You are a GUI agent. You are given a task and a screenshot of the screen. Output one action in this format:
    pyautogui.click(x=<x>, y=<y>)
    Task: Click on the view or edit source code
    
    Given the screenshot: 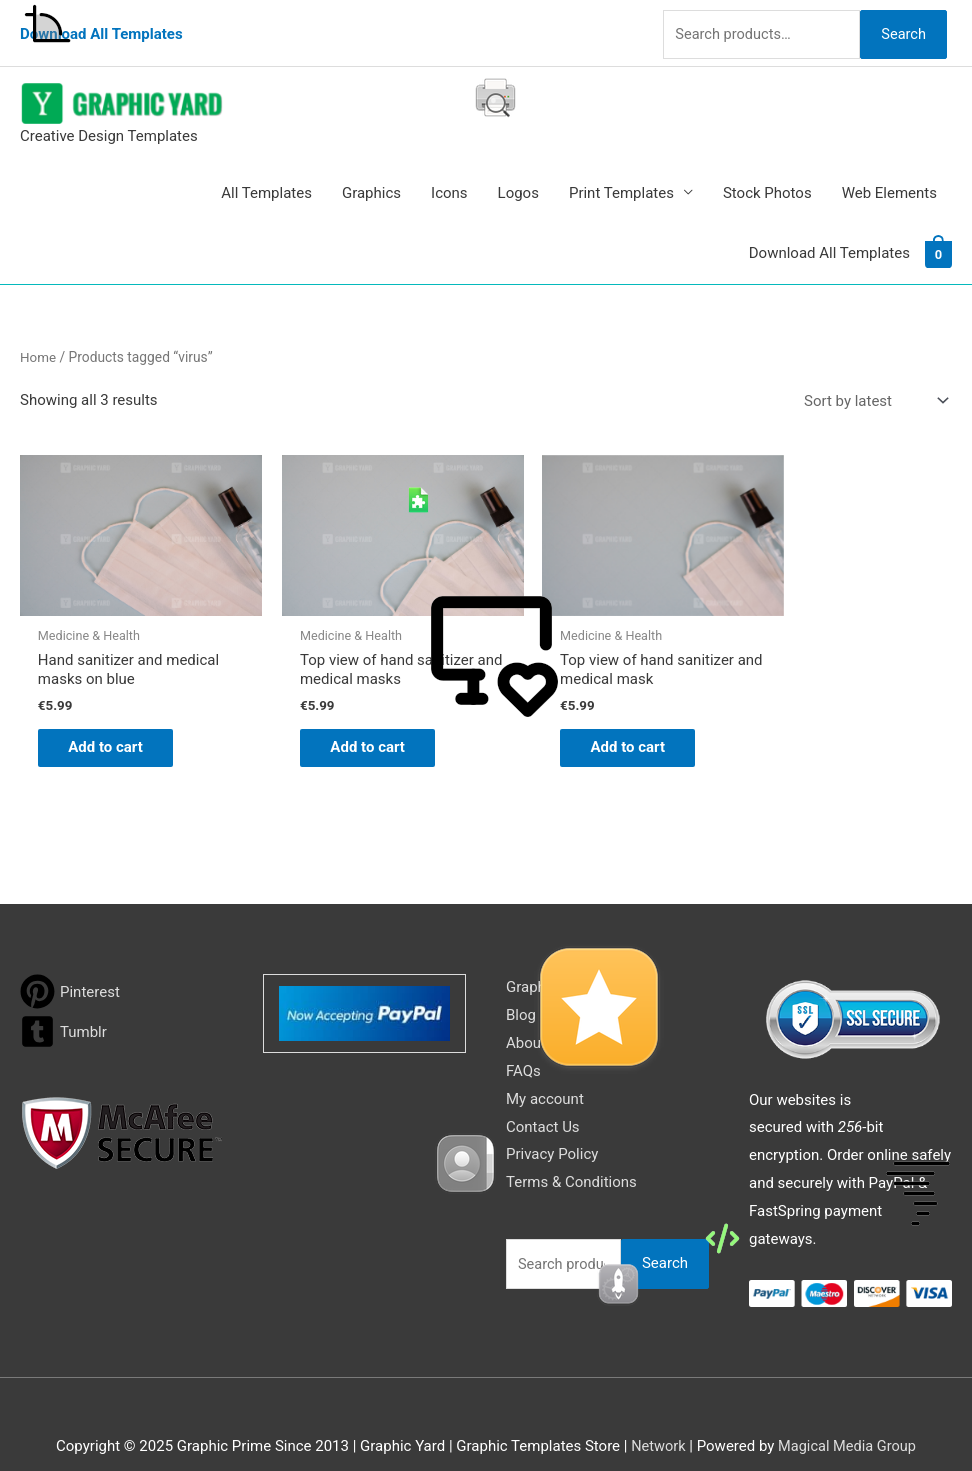 What is the action you would take?
    pyautogui.click(x=722, y=1238)
    